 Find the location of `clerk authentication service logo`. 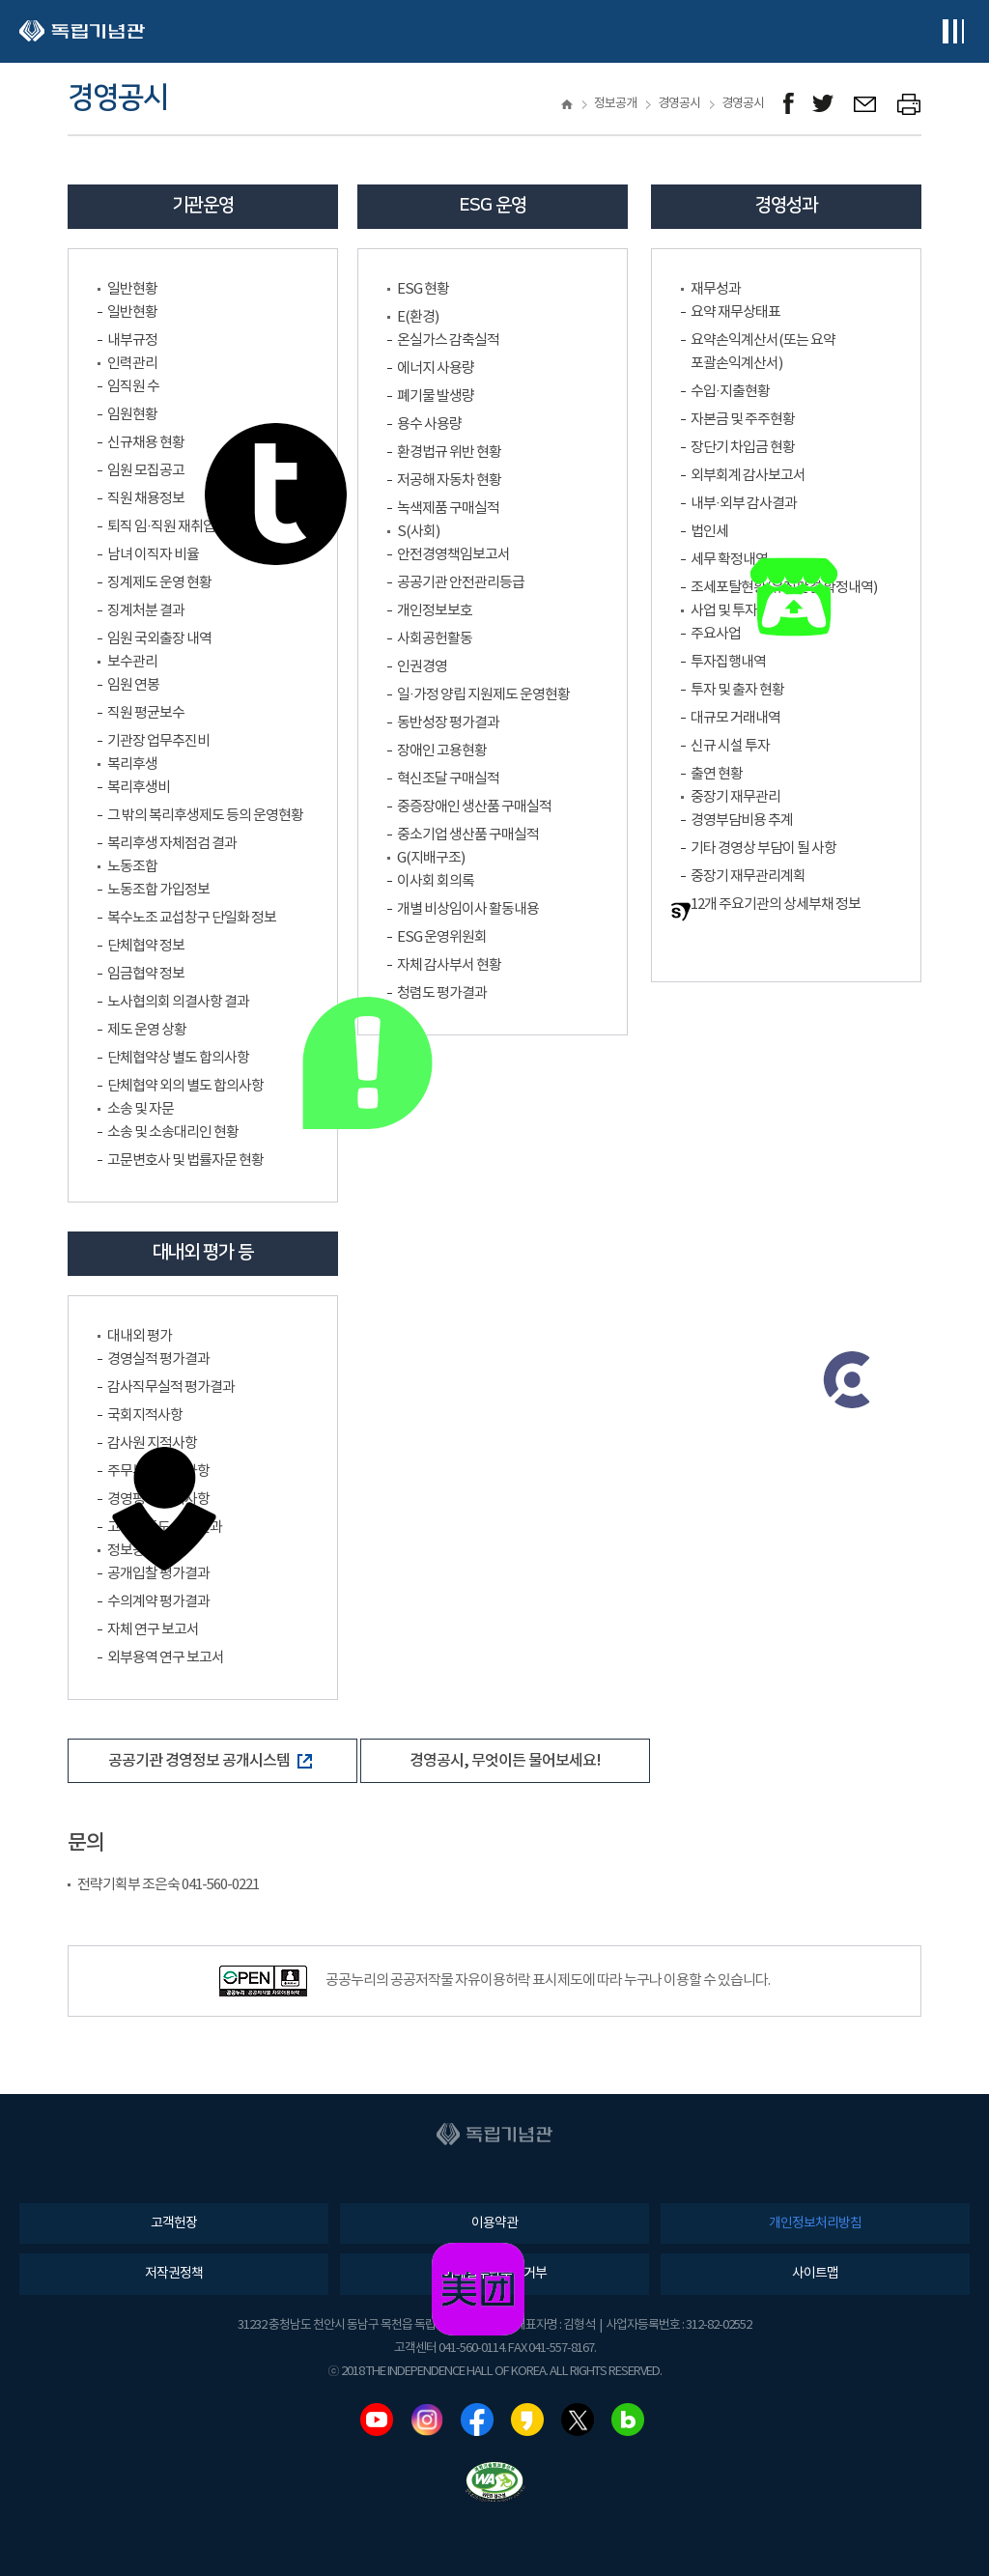

clerk authentication service logo is located at coordinates (846, 1379).